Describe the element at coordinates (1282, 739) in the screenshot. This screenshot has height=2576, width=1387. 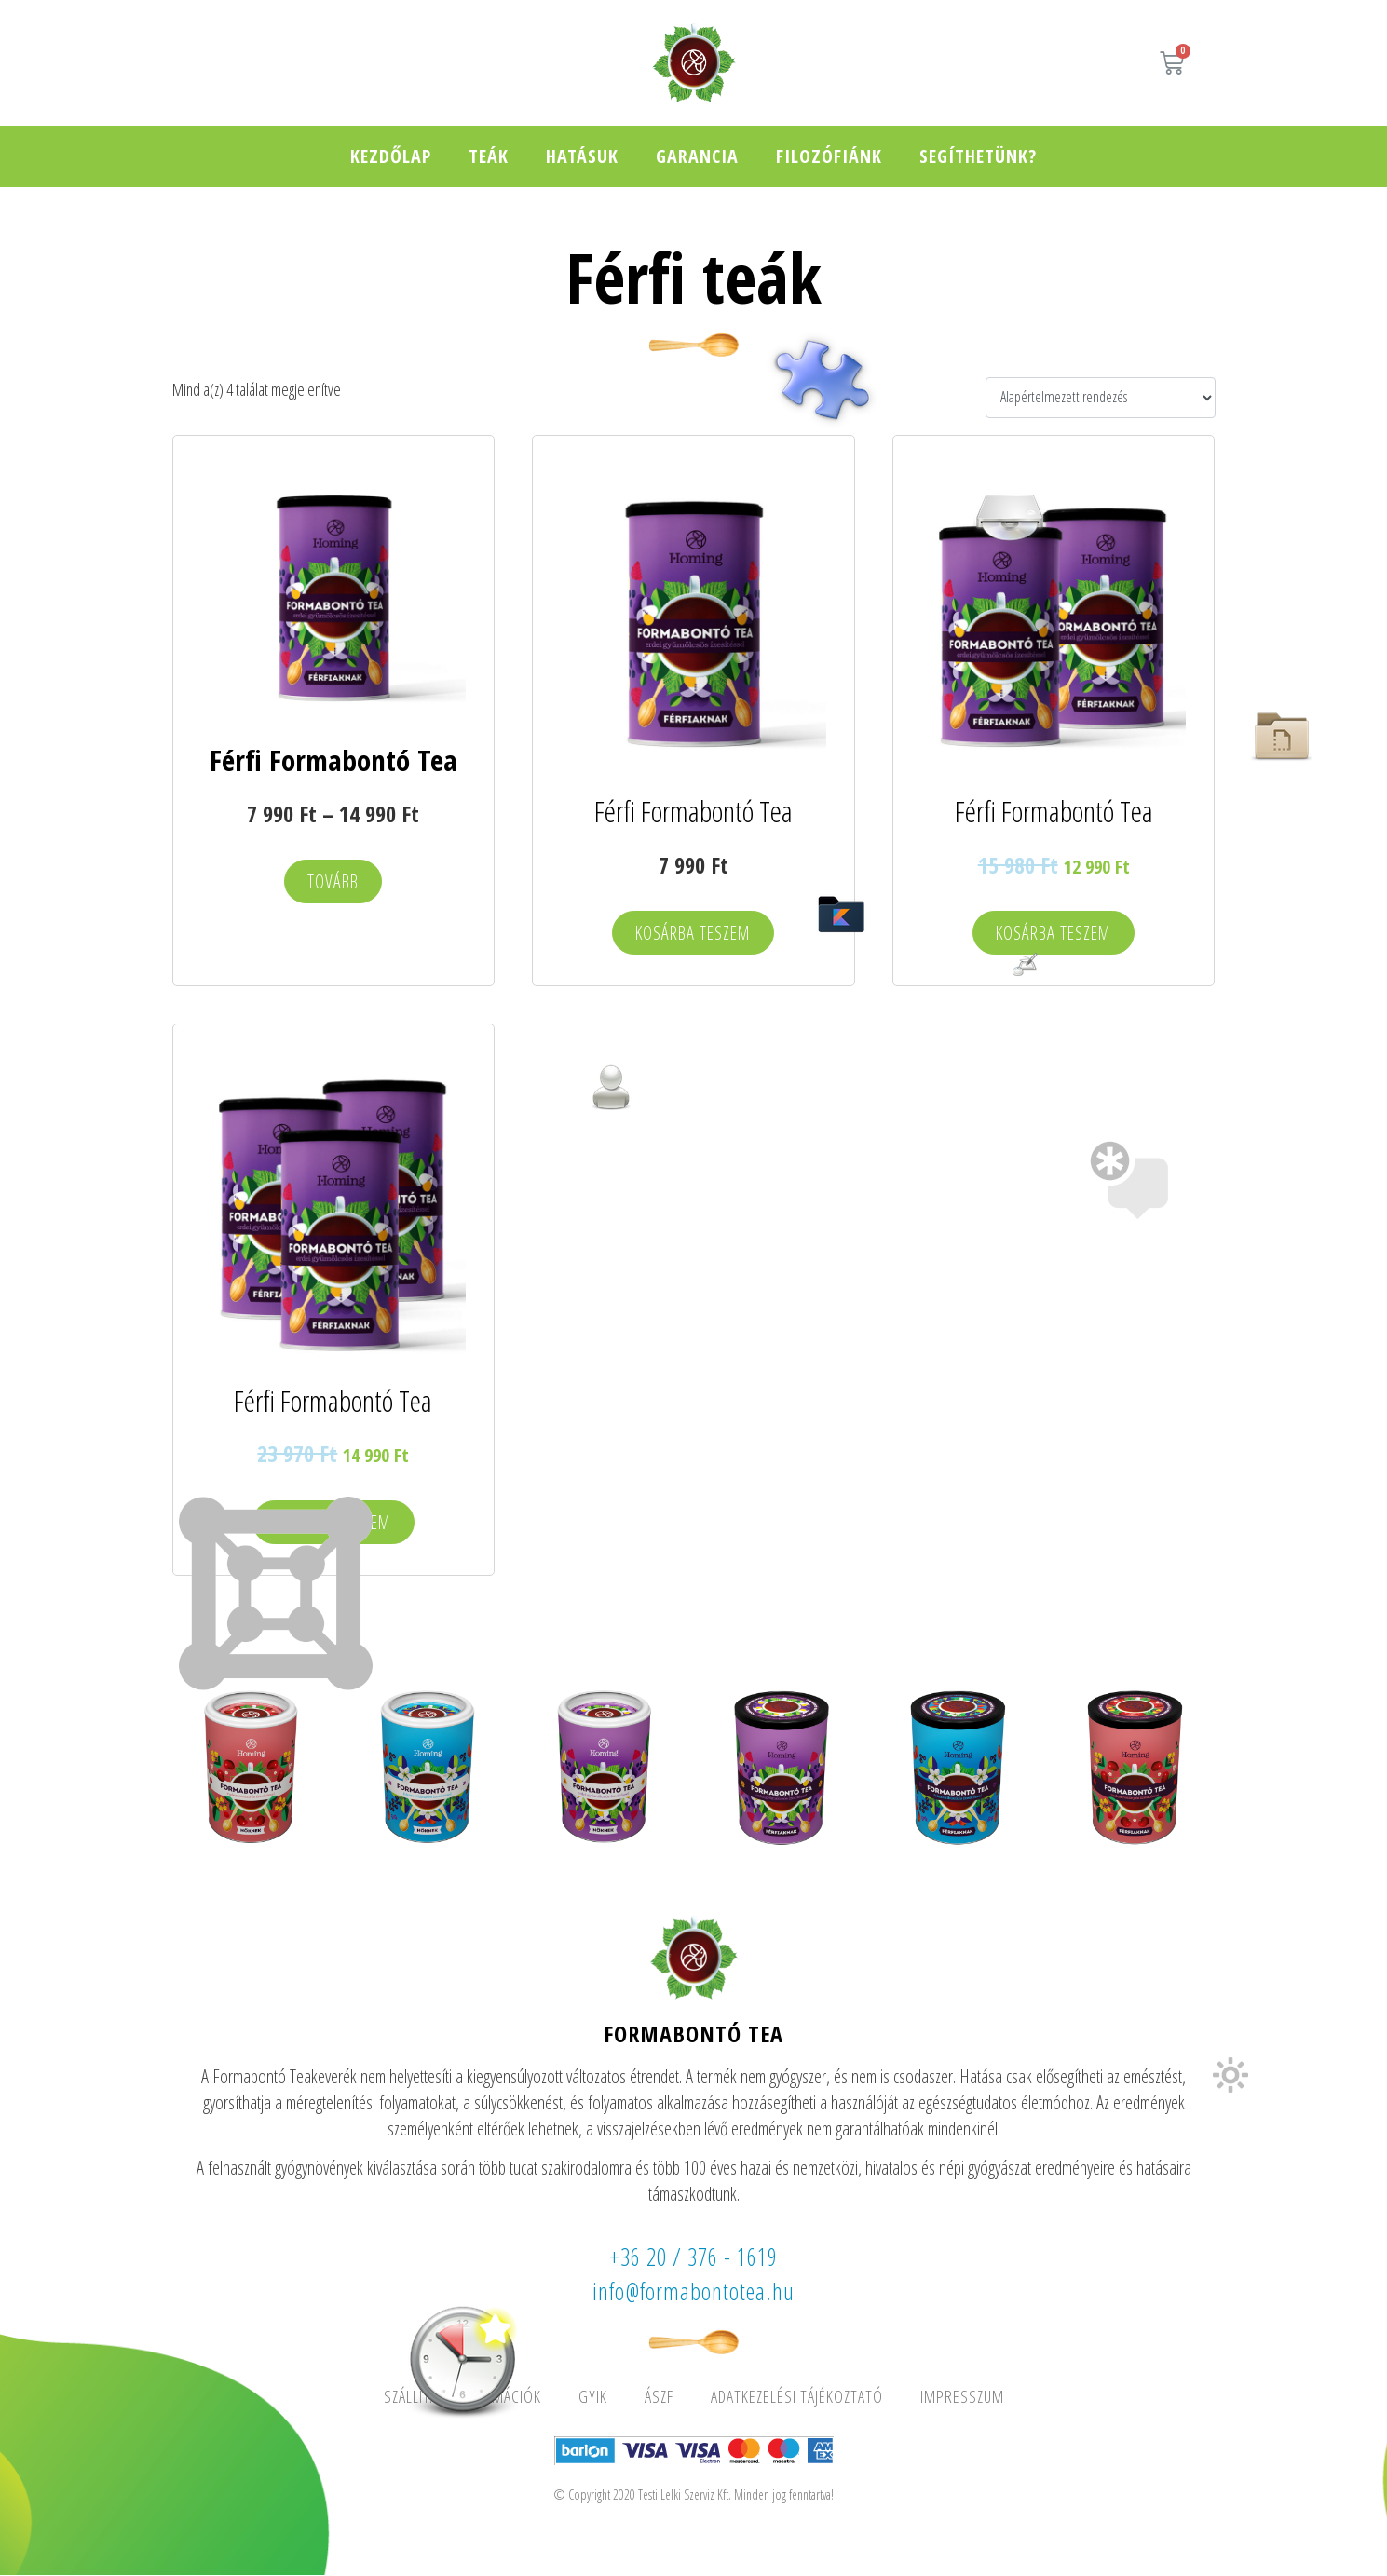
I see `access your templates folder` at that location.